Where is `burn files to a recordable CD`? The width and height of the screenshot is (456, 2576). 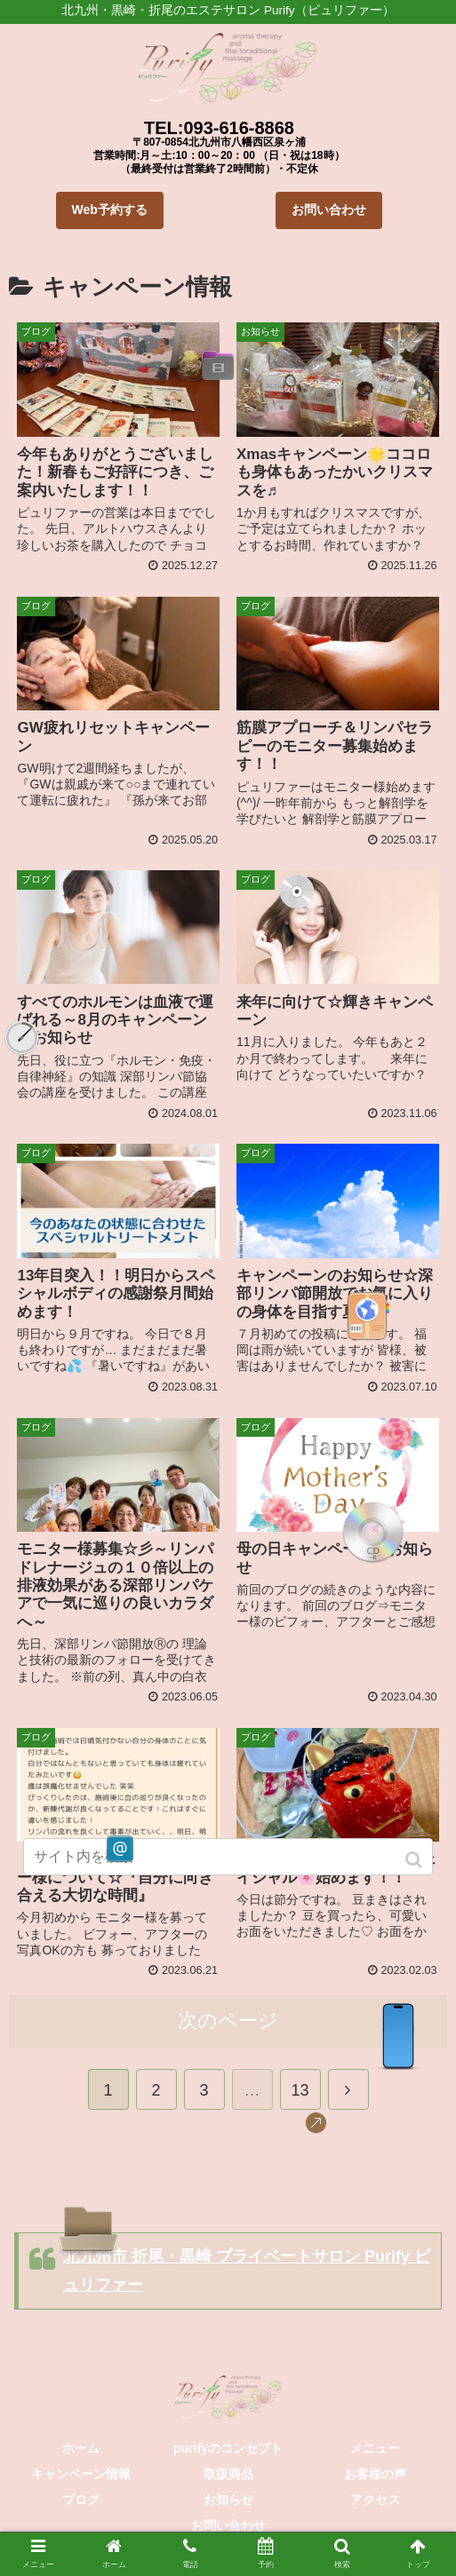 burn files to a recordable CD is located at coordinates (372, 1533).